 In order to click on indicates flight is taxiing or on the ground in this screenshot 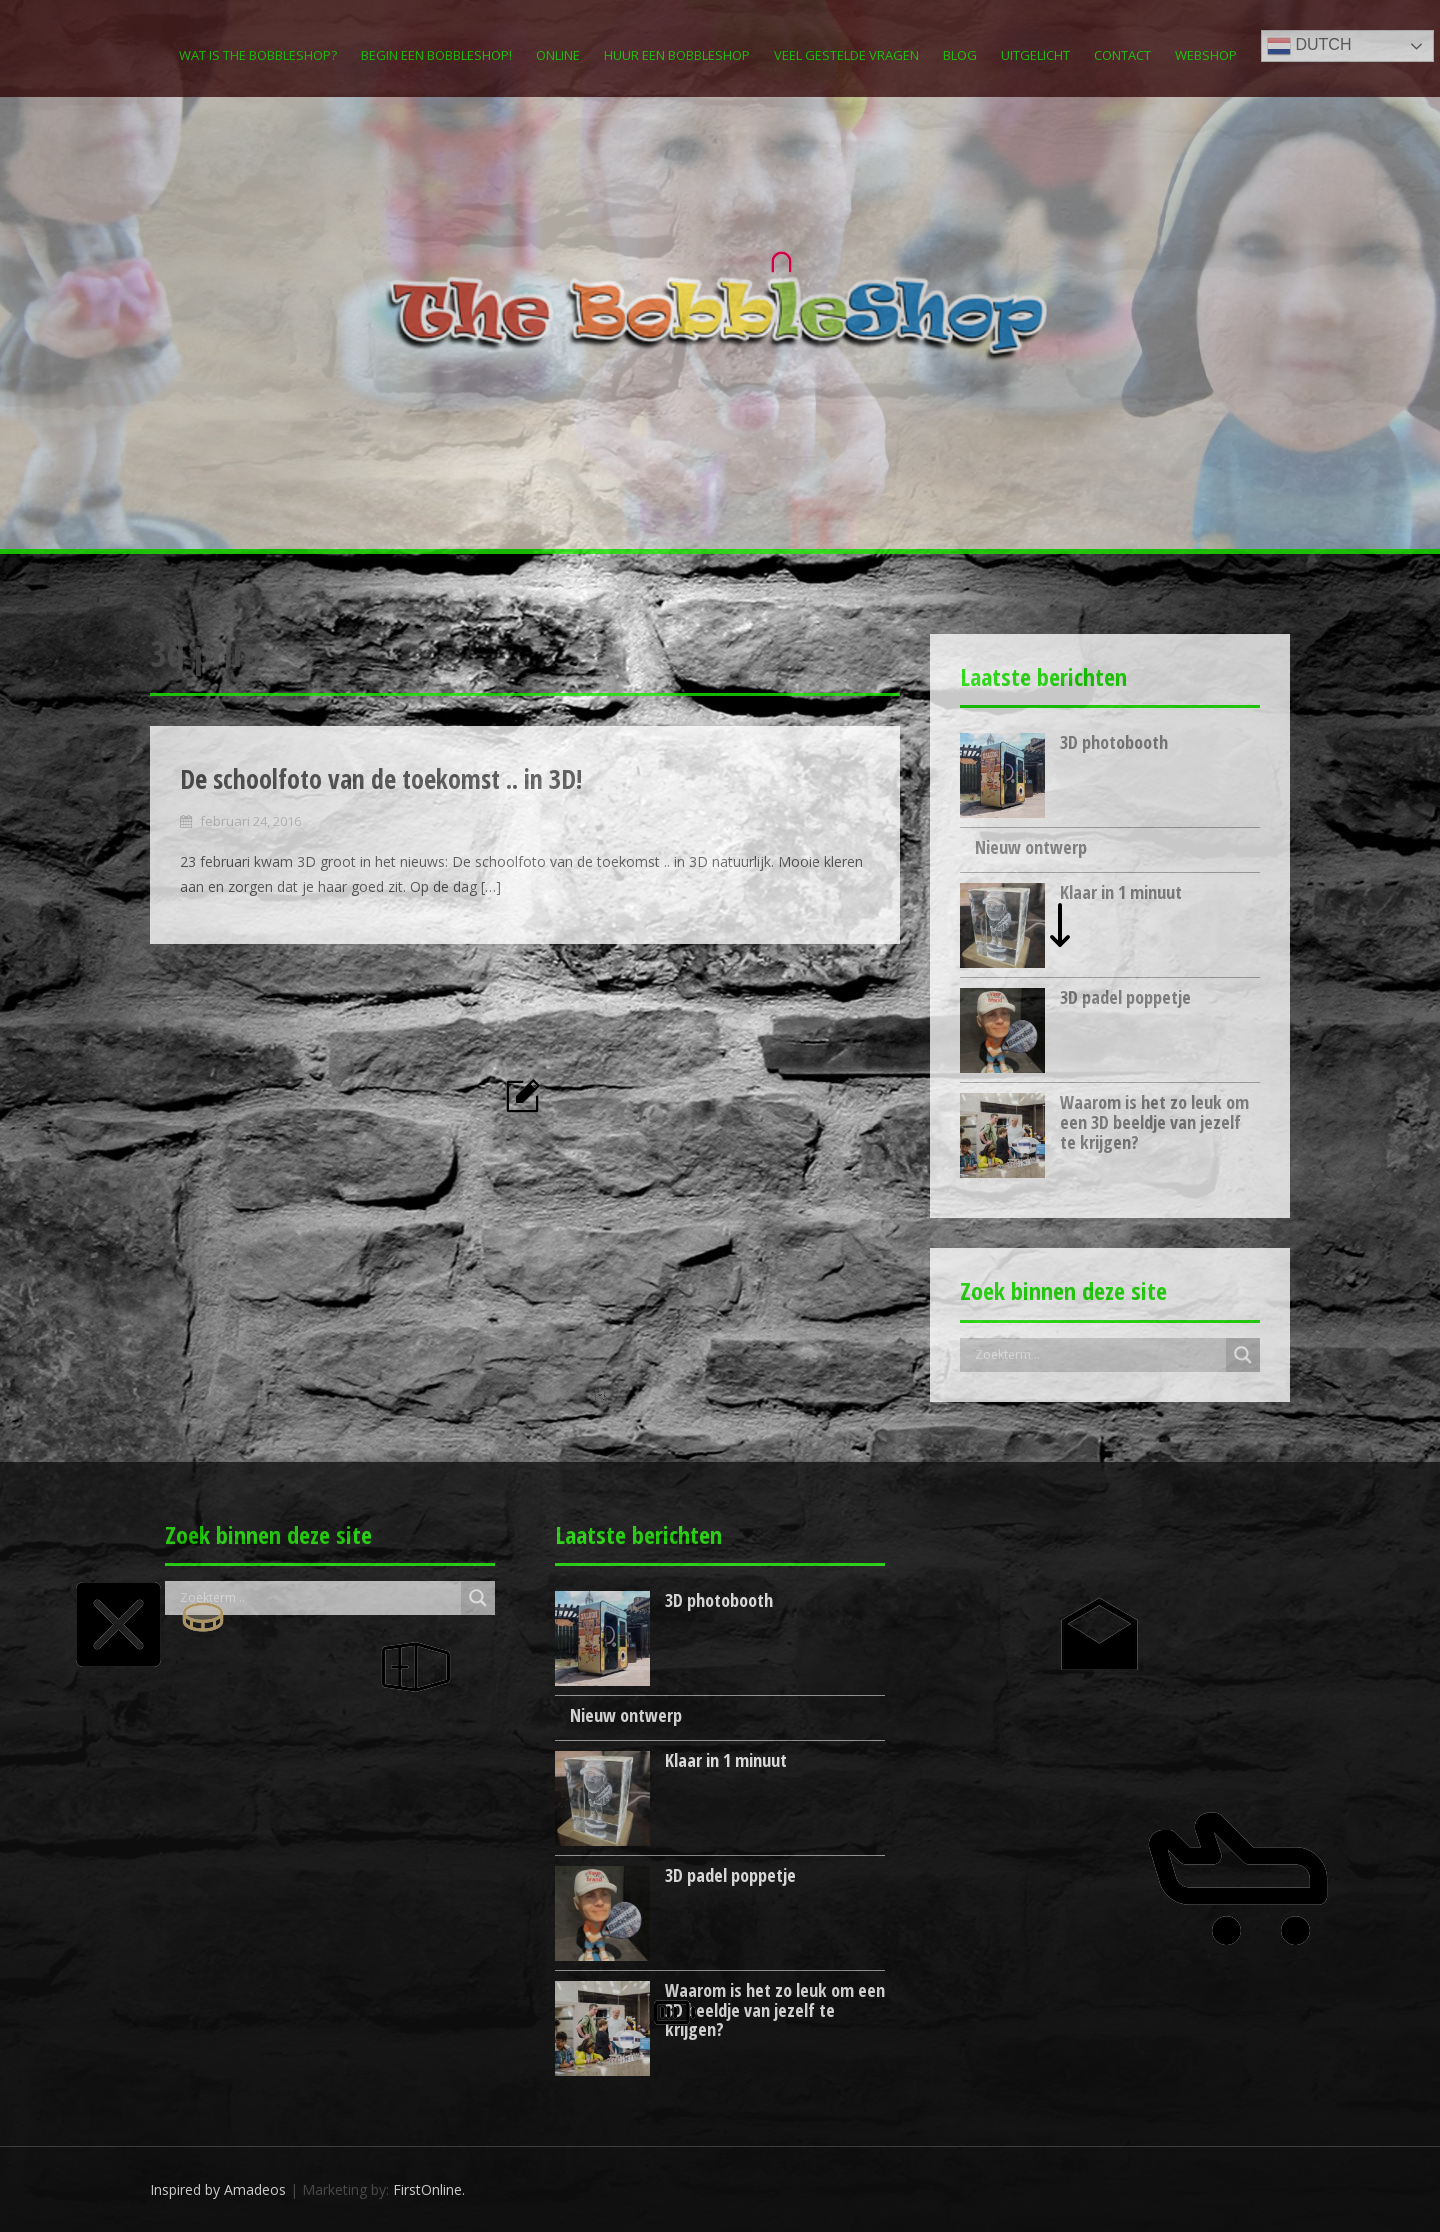, I will do `click(1238, 1876)`.